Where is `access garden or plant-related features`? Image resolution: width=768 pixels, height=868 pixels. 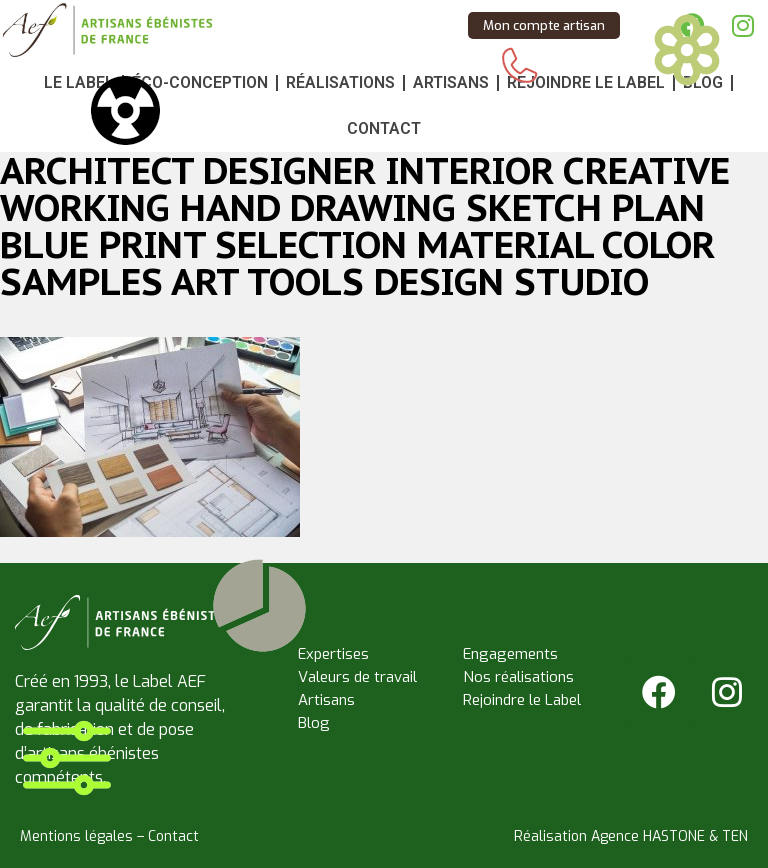 access garden or plant-related features is located at coordinates (687, 50).